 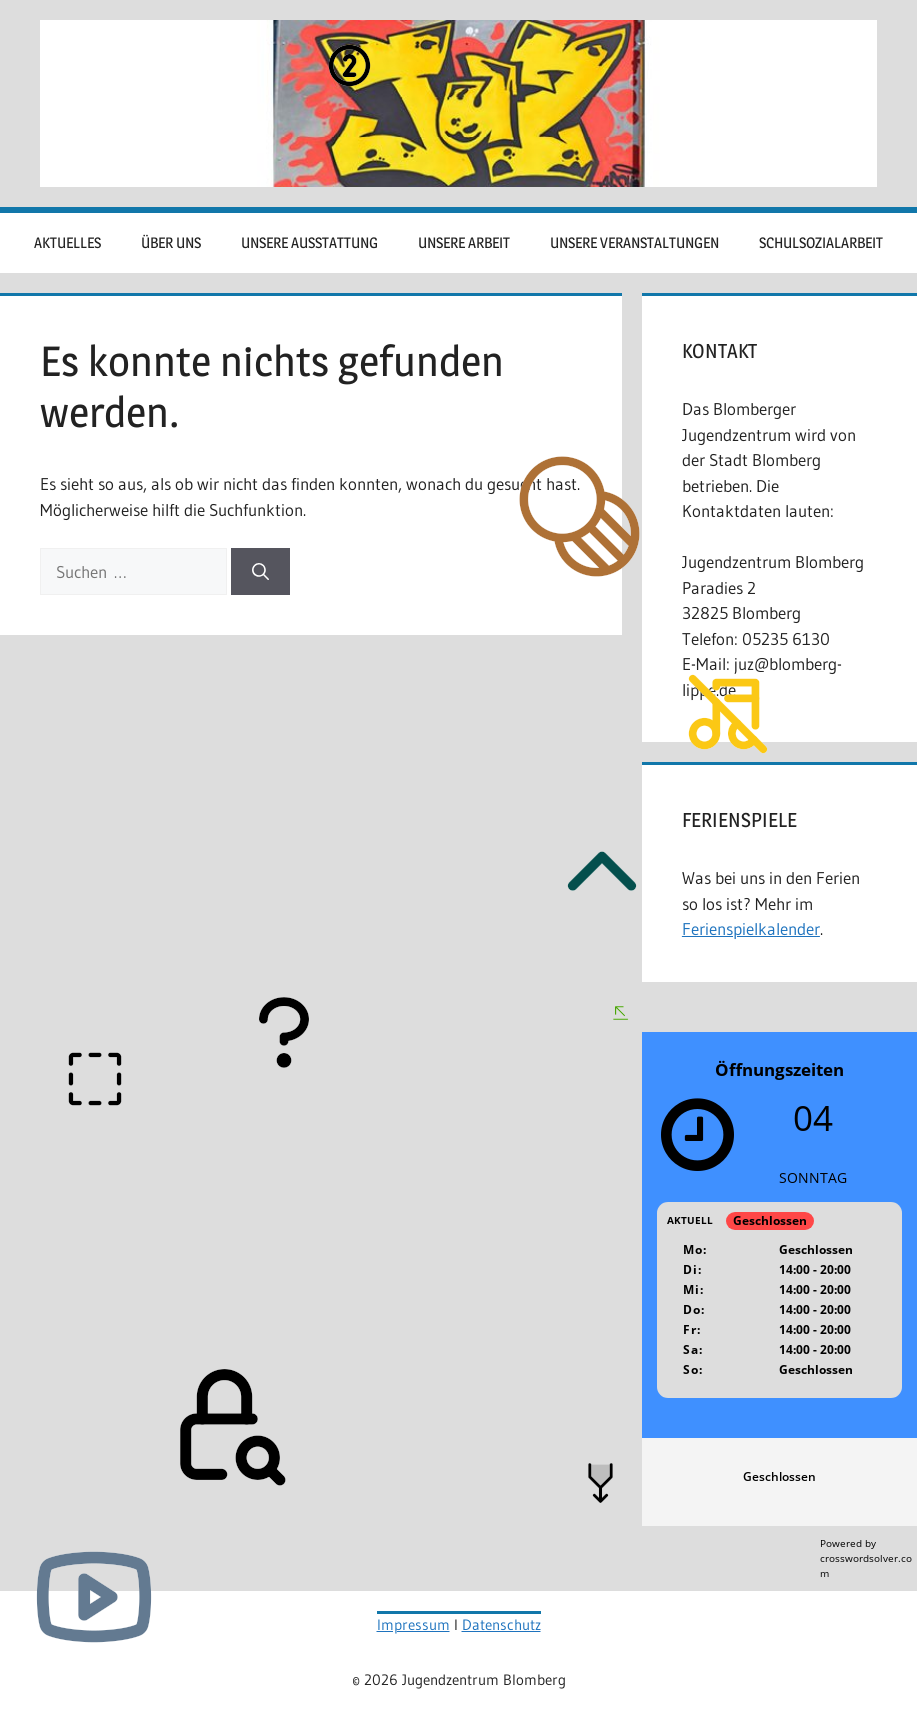 What do you see at coordinates (284, 1031) in the screenshot?
I see `access help or support` at bounding box center [284, 1031].